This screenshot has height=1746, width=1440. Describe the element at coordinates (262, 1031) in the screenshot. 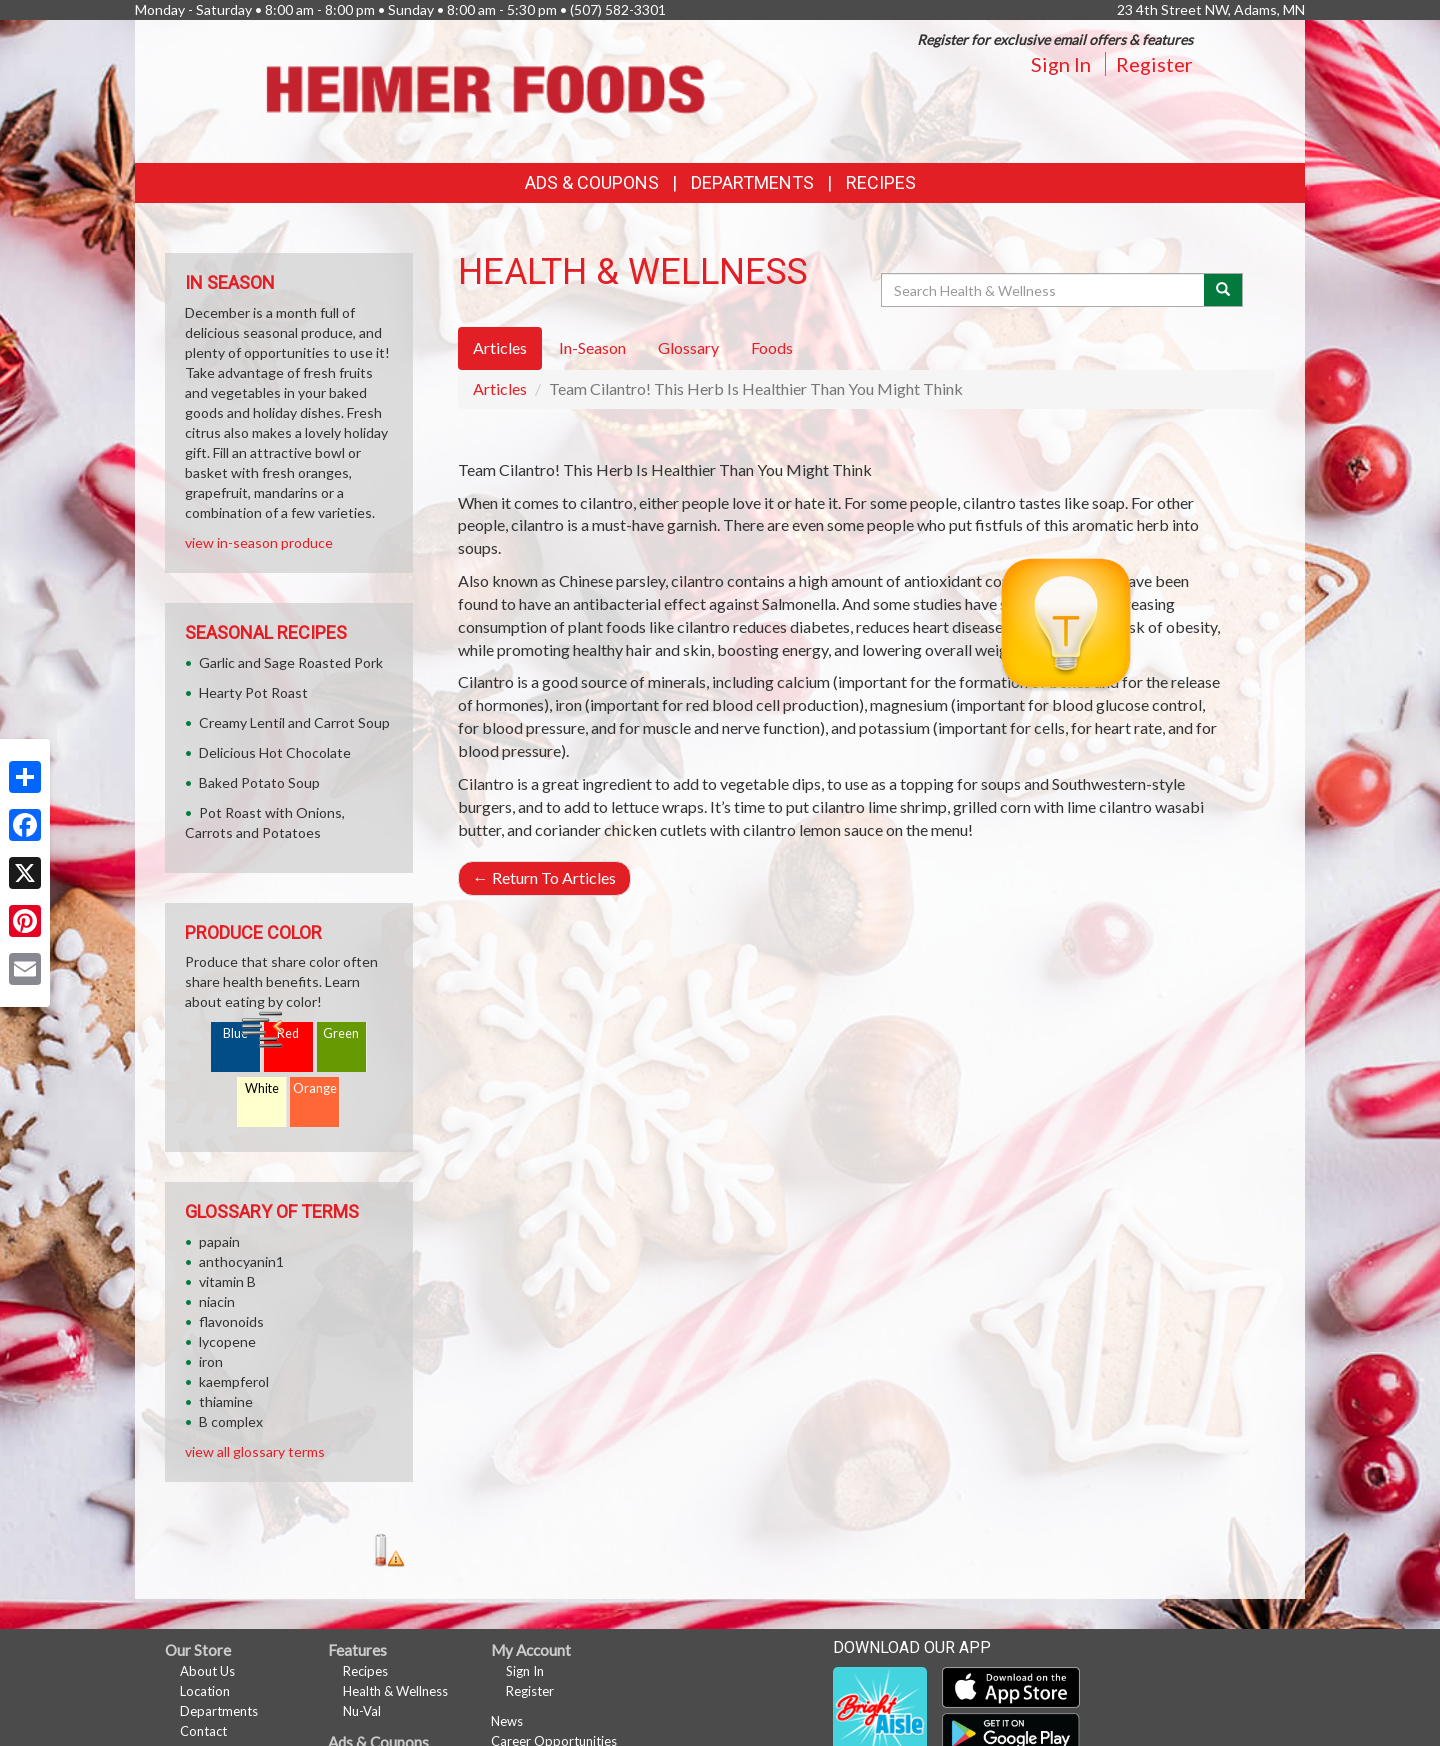

I see `decrease text indentation` at that location.